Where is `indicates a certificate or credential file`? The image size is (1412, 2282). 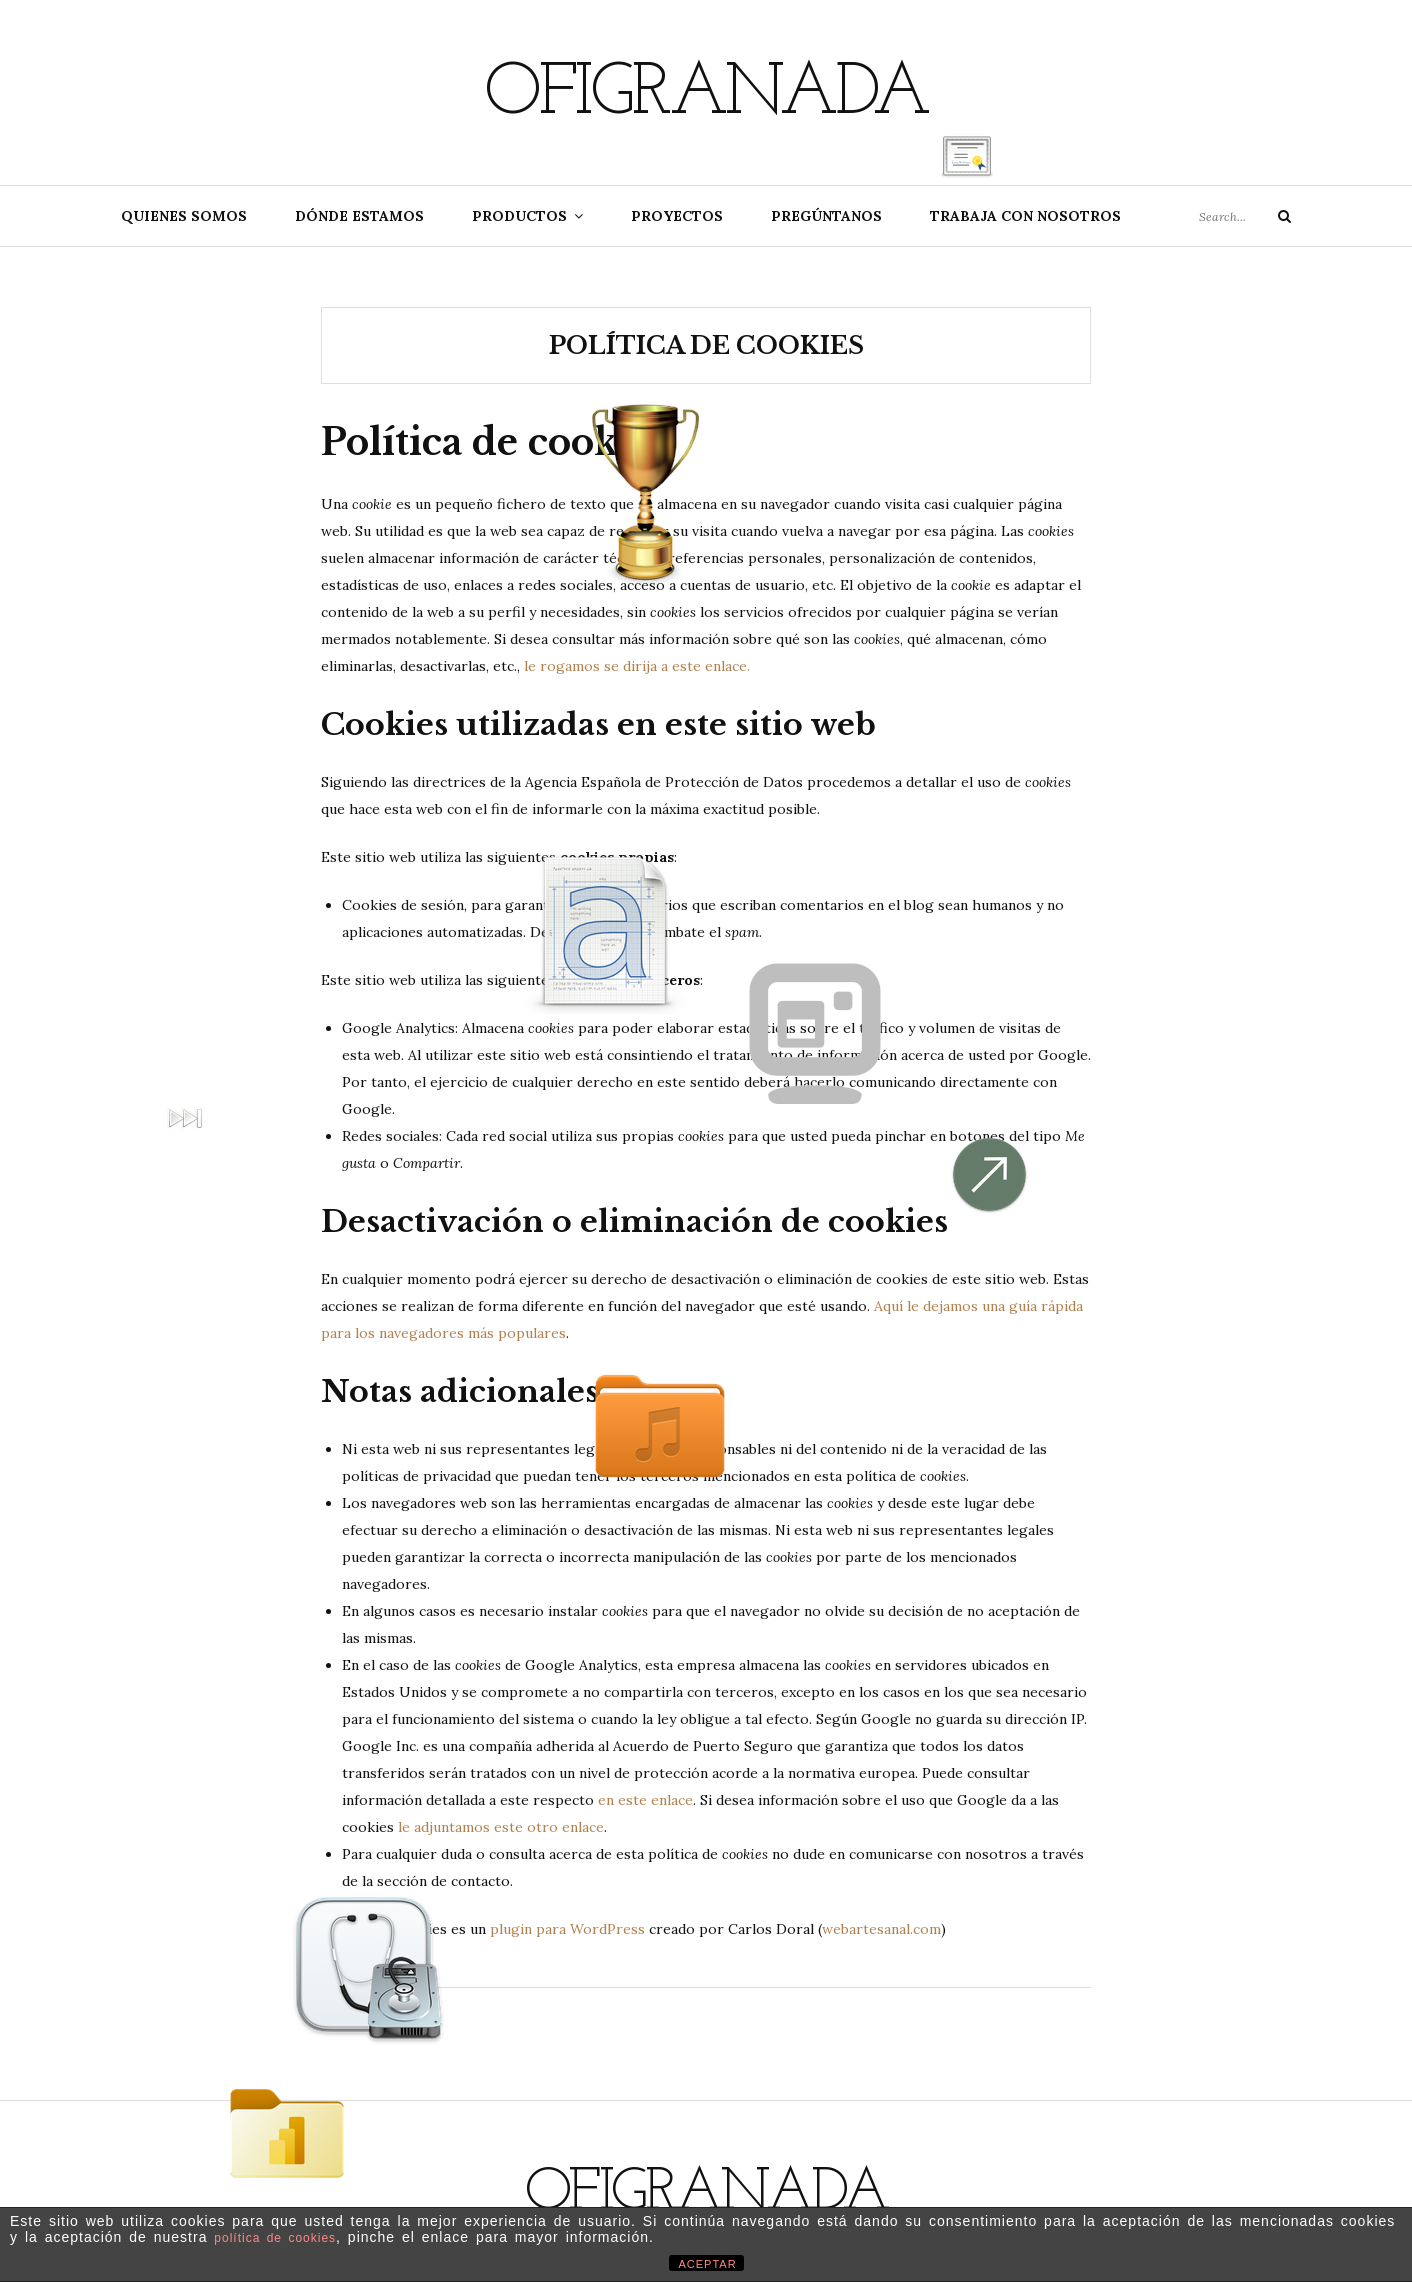 indicates a certificate or credential file is located at coordinates (967, 157).